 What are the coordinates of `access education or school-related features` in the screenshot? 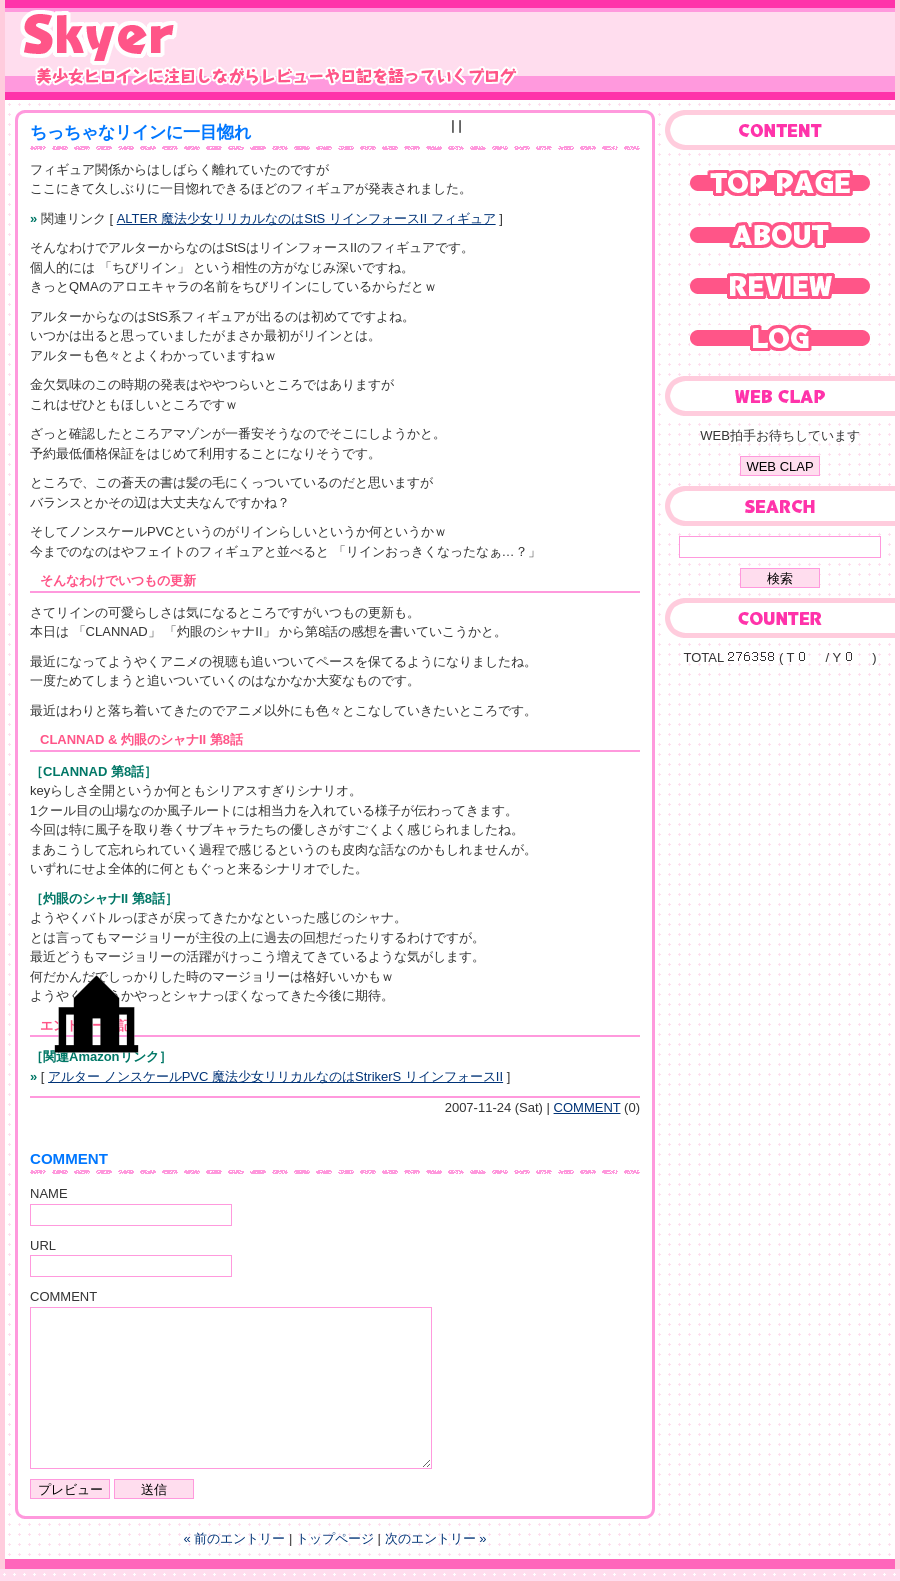 It's located at (96, 1018).